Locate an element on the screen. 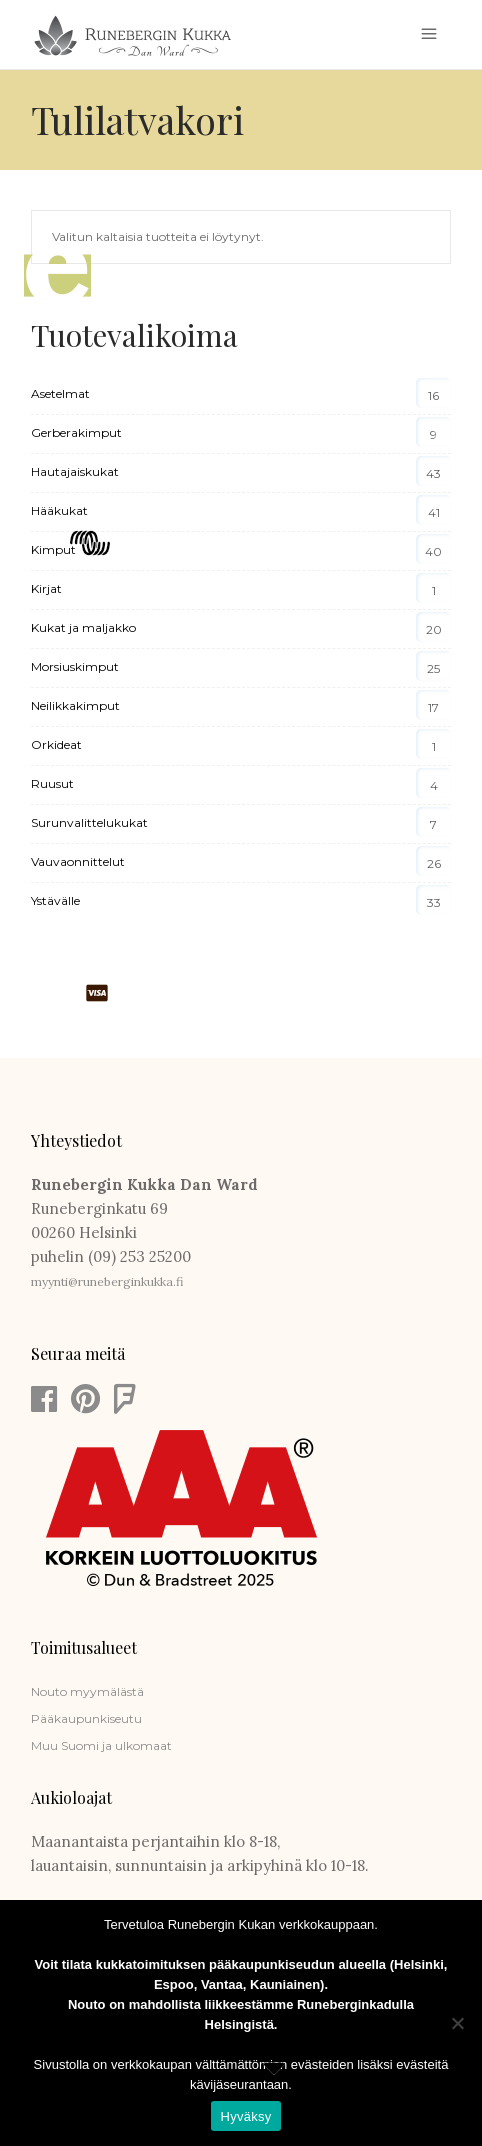 The width and height of the screenshot is (482, 2146). sort items in descending order is located at coordinates (274, 2061).